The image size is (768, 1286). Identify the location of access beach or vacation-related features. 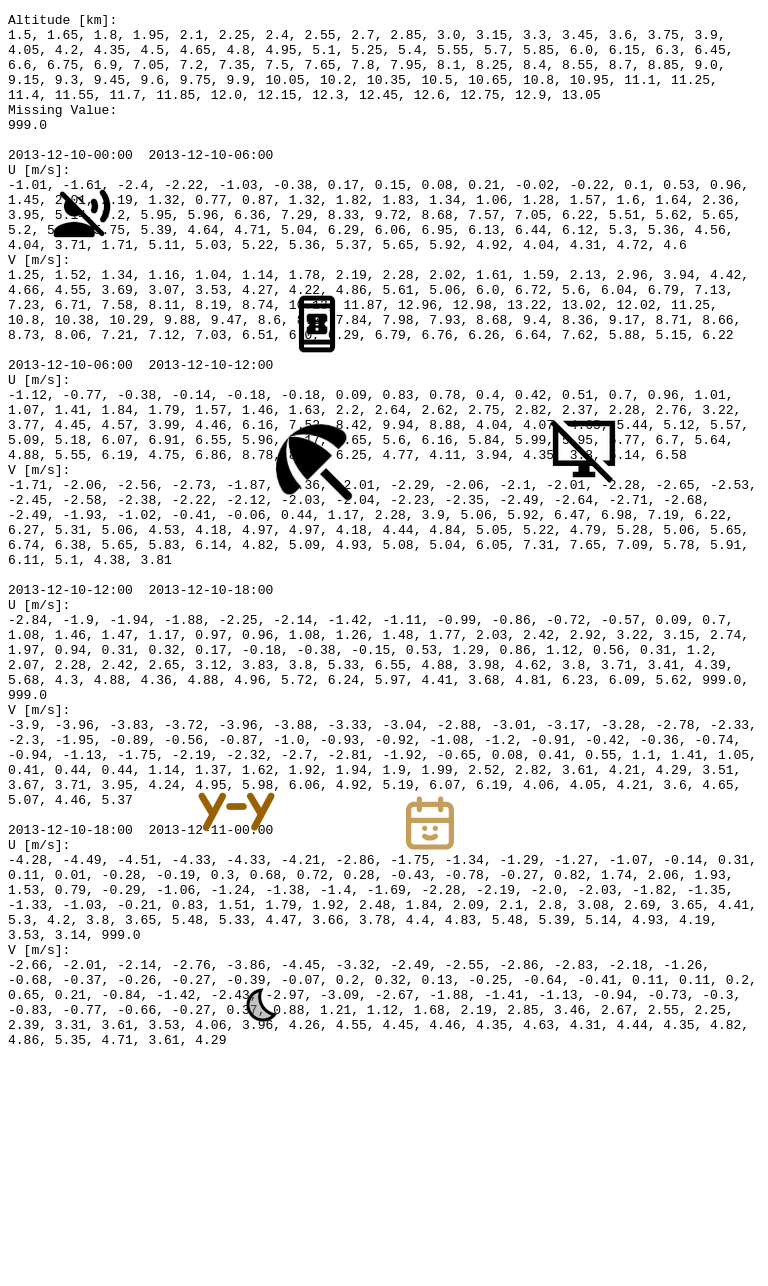
(315, 463).